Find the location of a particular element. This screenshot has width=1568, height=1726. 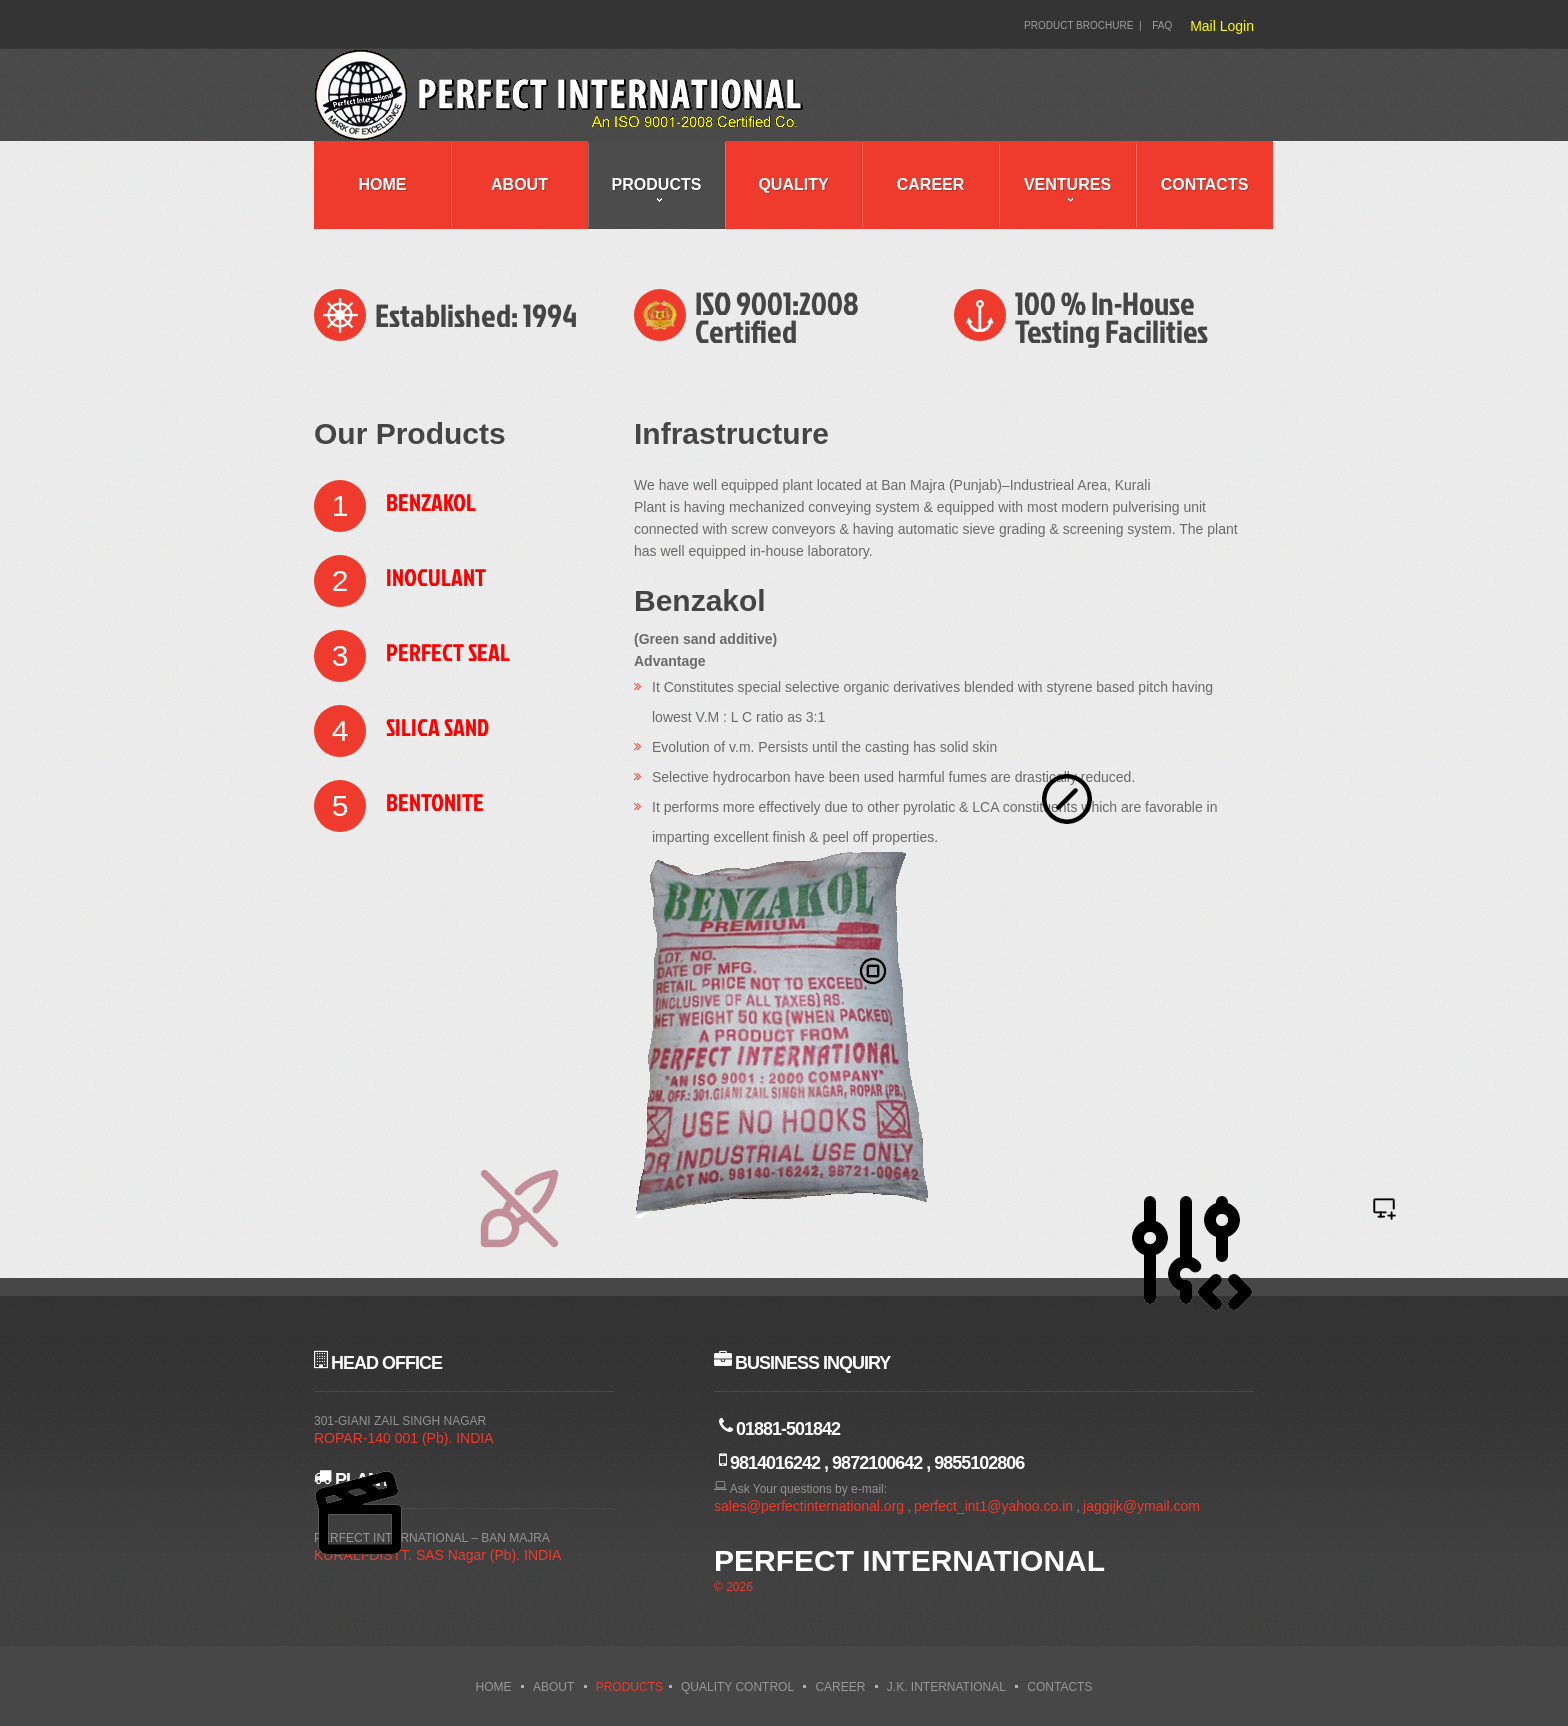

playstation square button symbol is located at coordinates (873, 971).